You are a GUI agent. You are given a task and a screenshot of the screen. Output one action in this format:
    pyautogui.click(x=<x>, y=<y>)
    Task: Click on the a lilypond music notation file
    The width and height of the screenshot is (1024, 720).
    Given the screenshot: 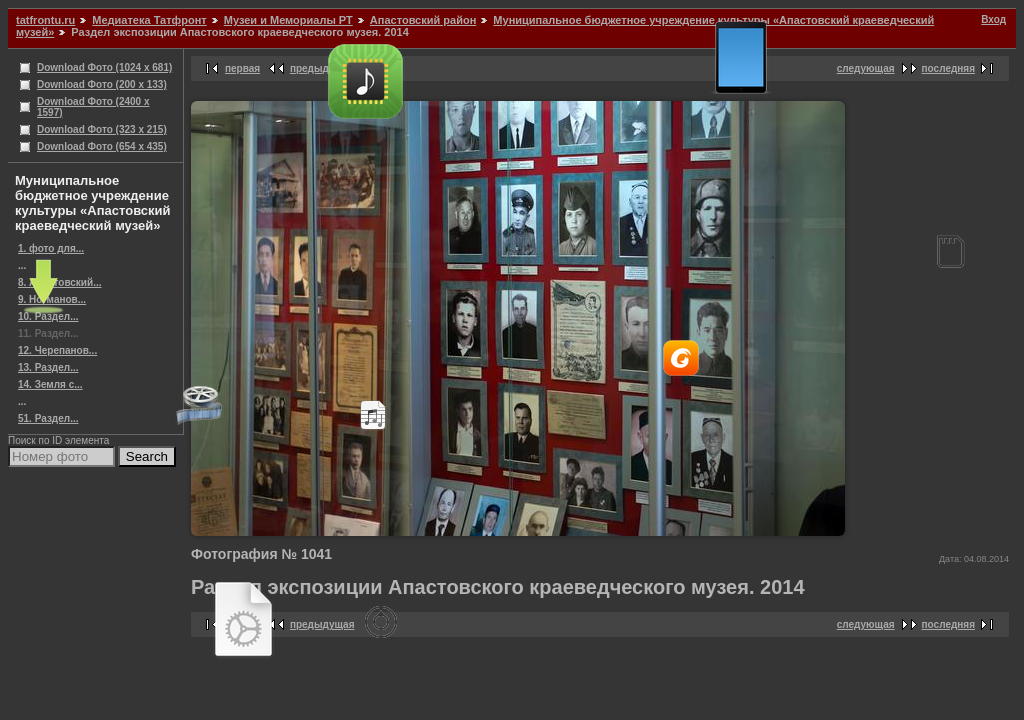 What is the action you would take?
    pyautogui.click(x=373, y=415)
    